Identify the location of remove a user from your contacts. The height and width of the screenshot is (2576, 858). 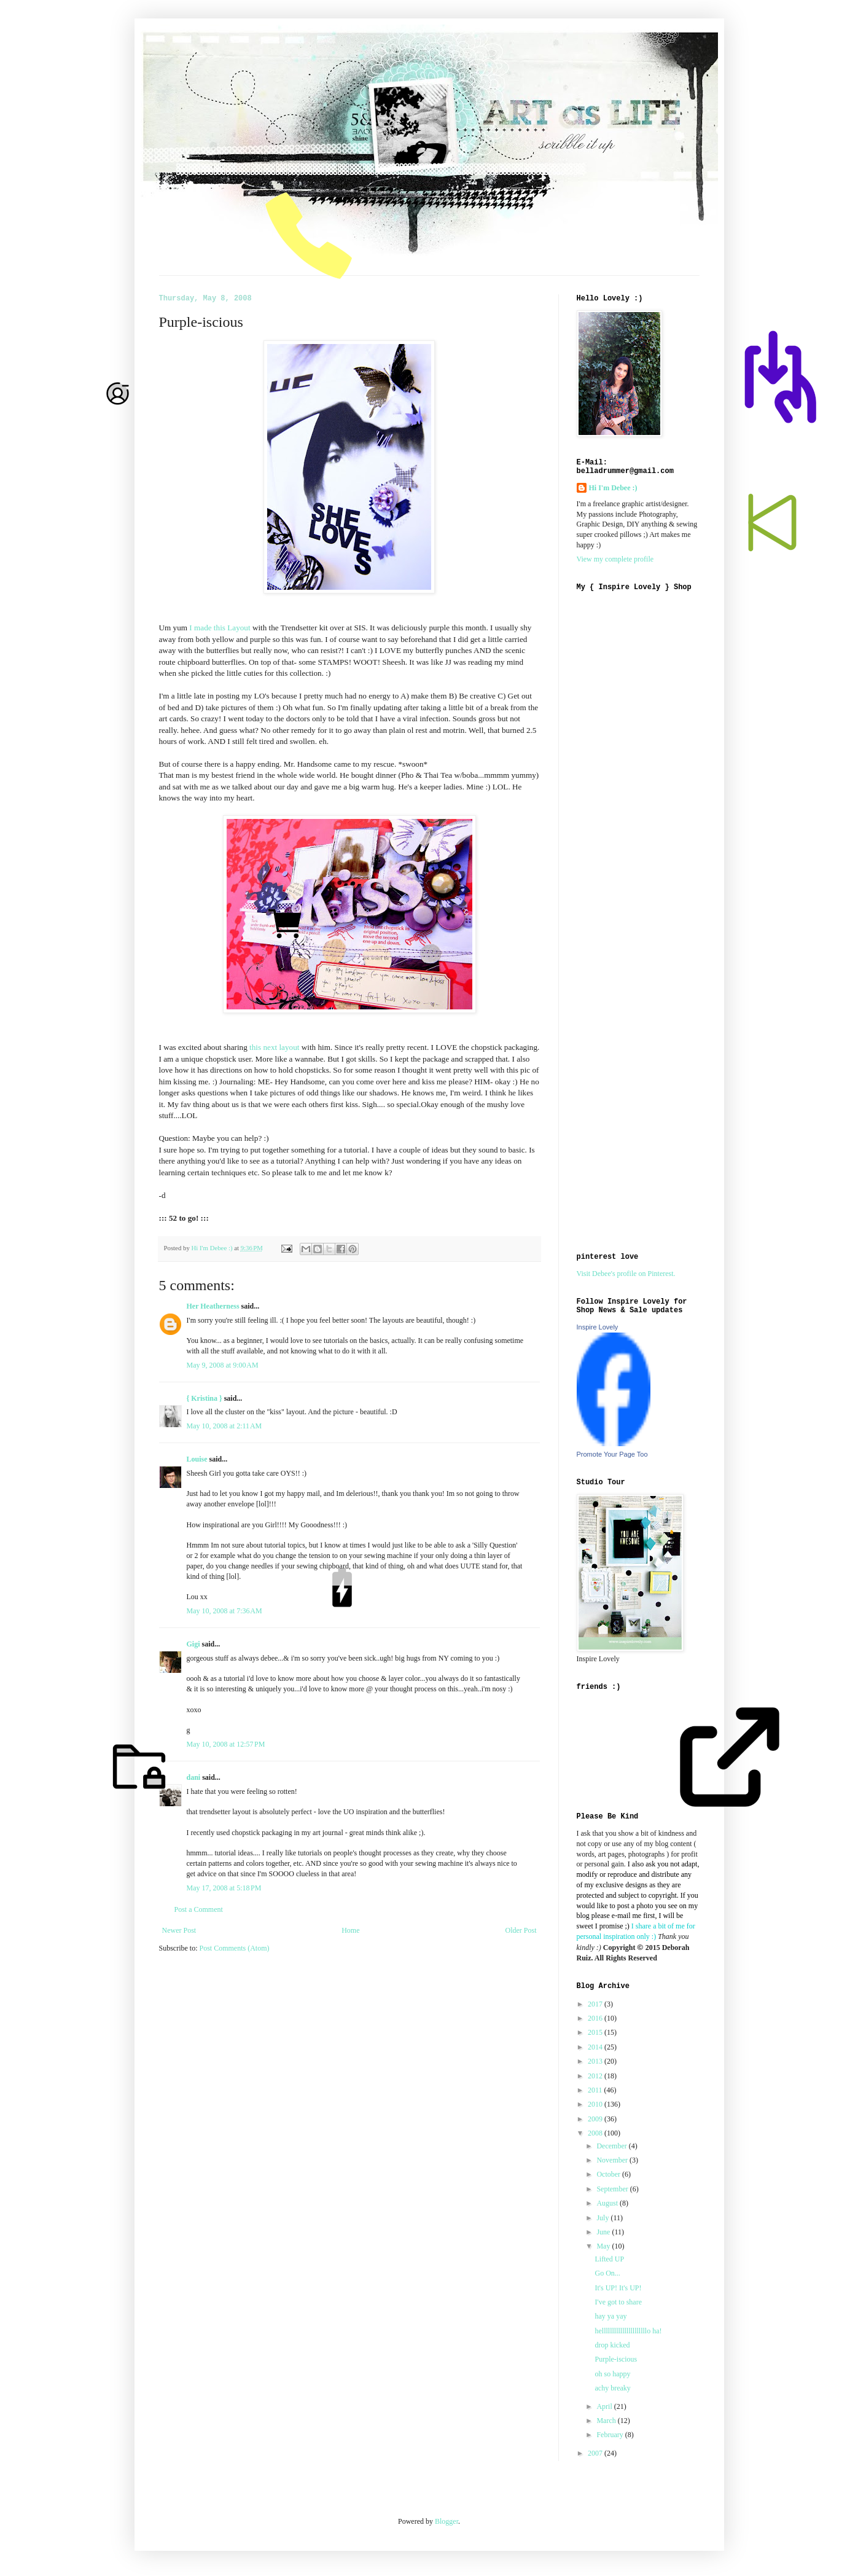
(117, 393).